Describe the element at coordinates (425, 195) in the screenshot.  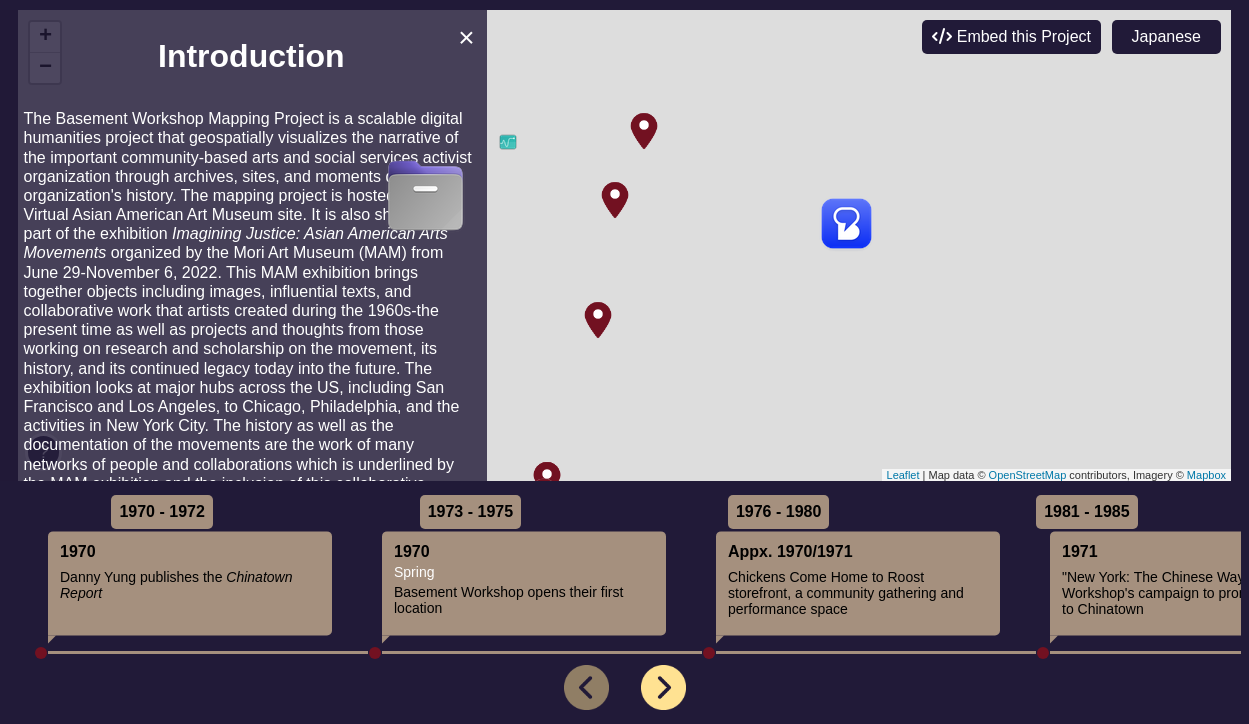
I see `open the file manager application` at that location.